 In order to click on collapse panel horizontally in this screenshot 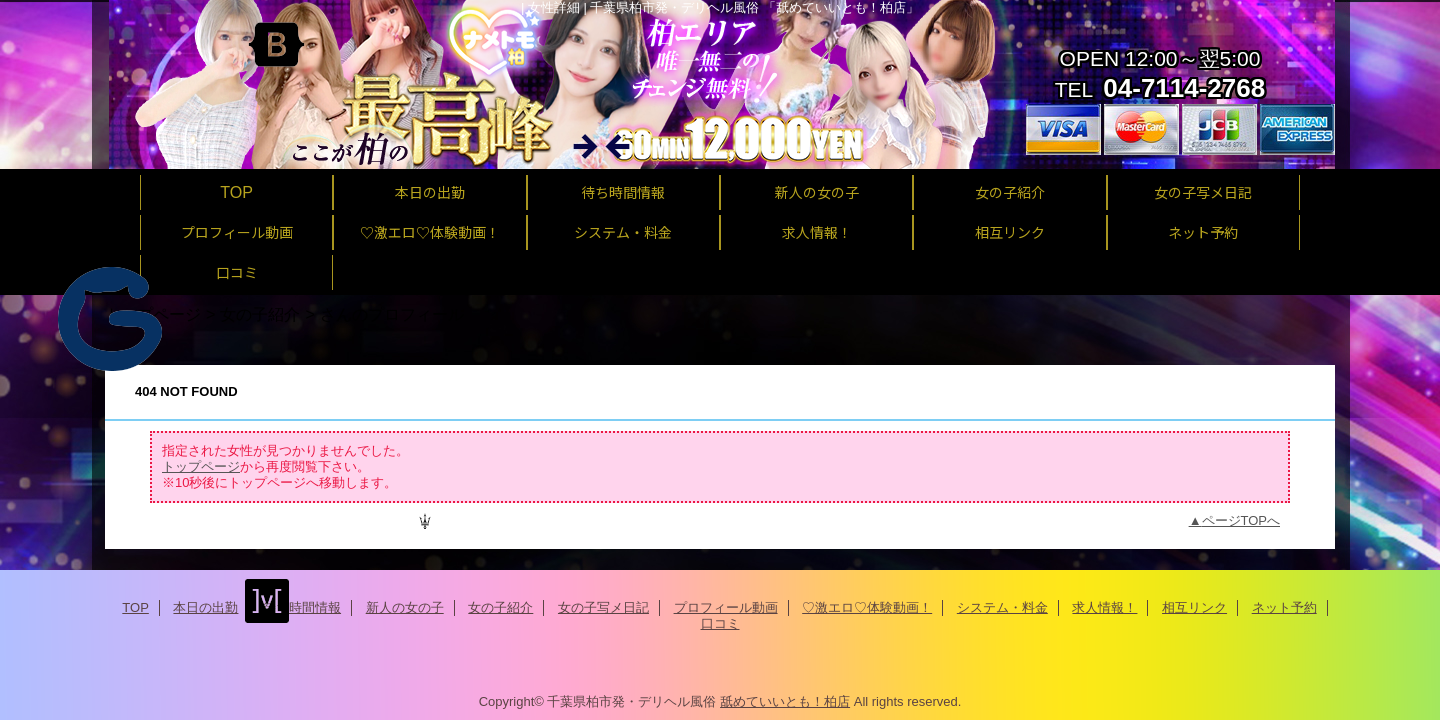, I will do `click(601, 146)`.